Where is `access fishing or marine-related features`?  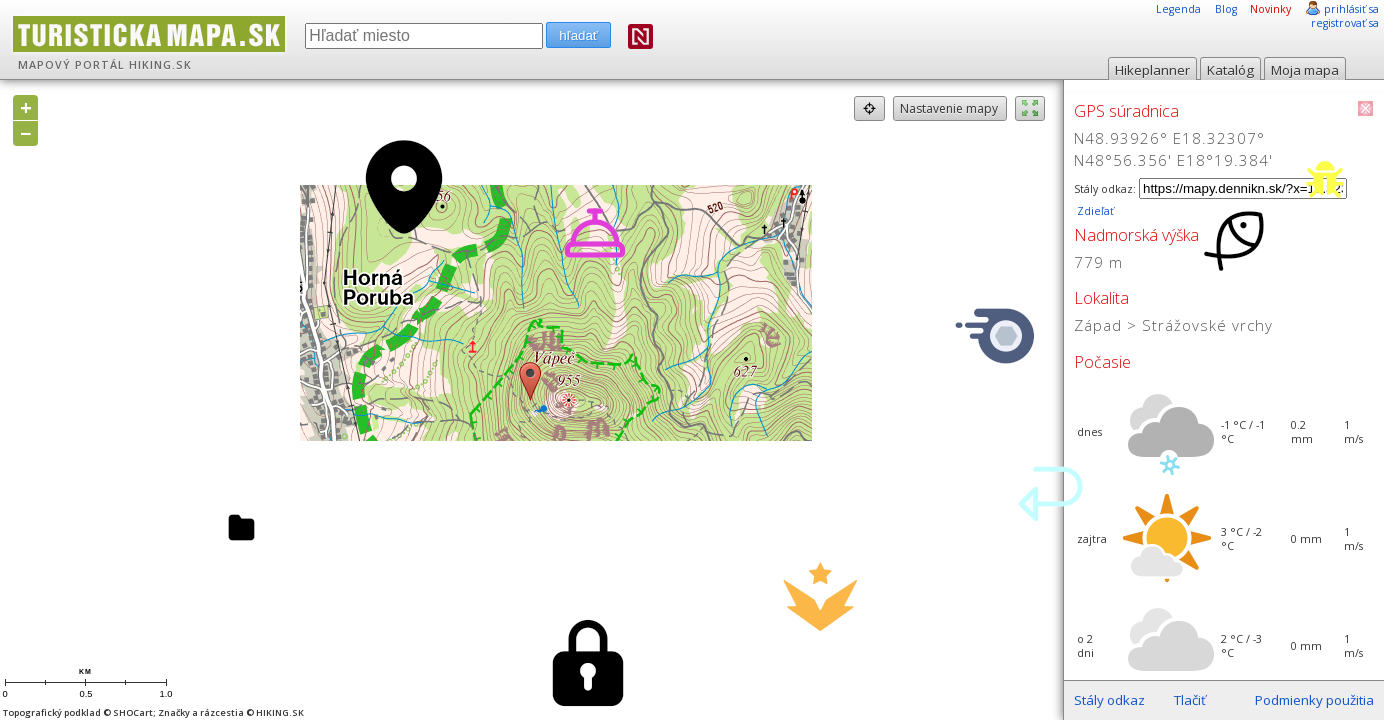 access fishing or marine-related features is located at coordinates (1236, 239).